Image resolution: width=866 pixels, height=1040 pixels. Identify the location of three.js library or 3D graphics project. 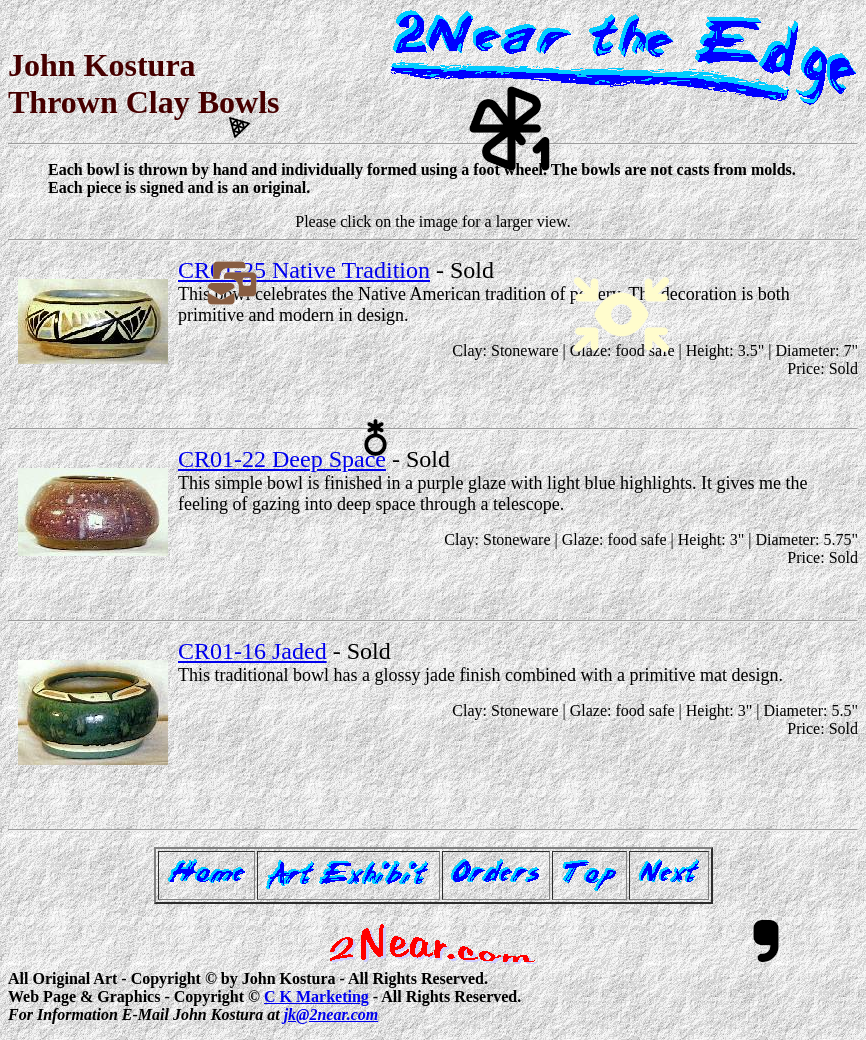
(239, 127).